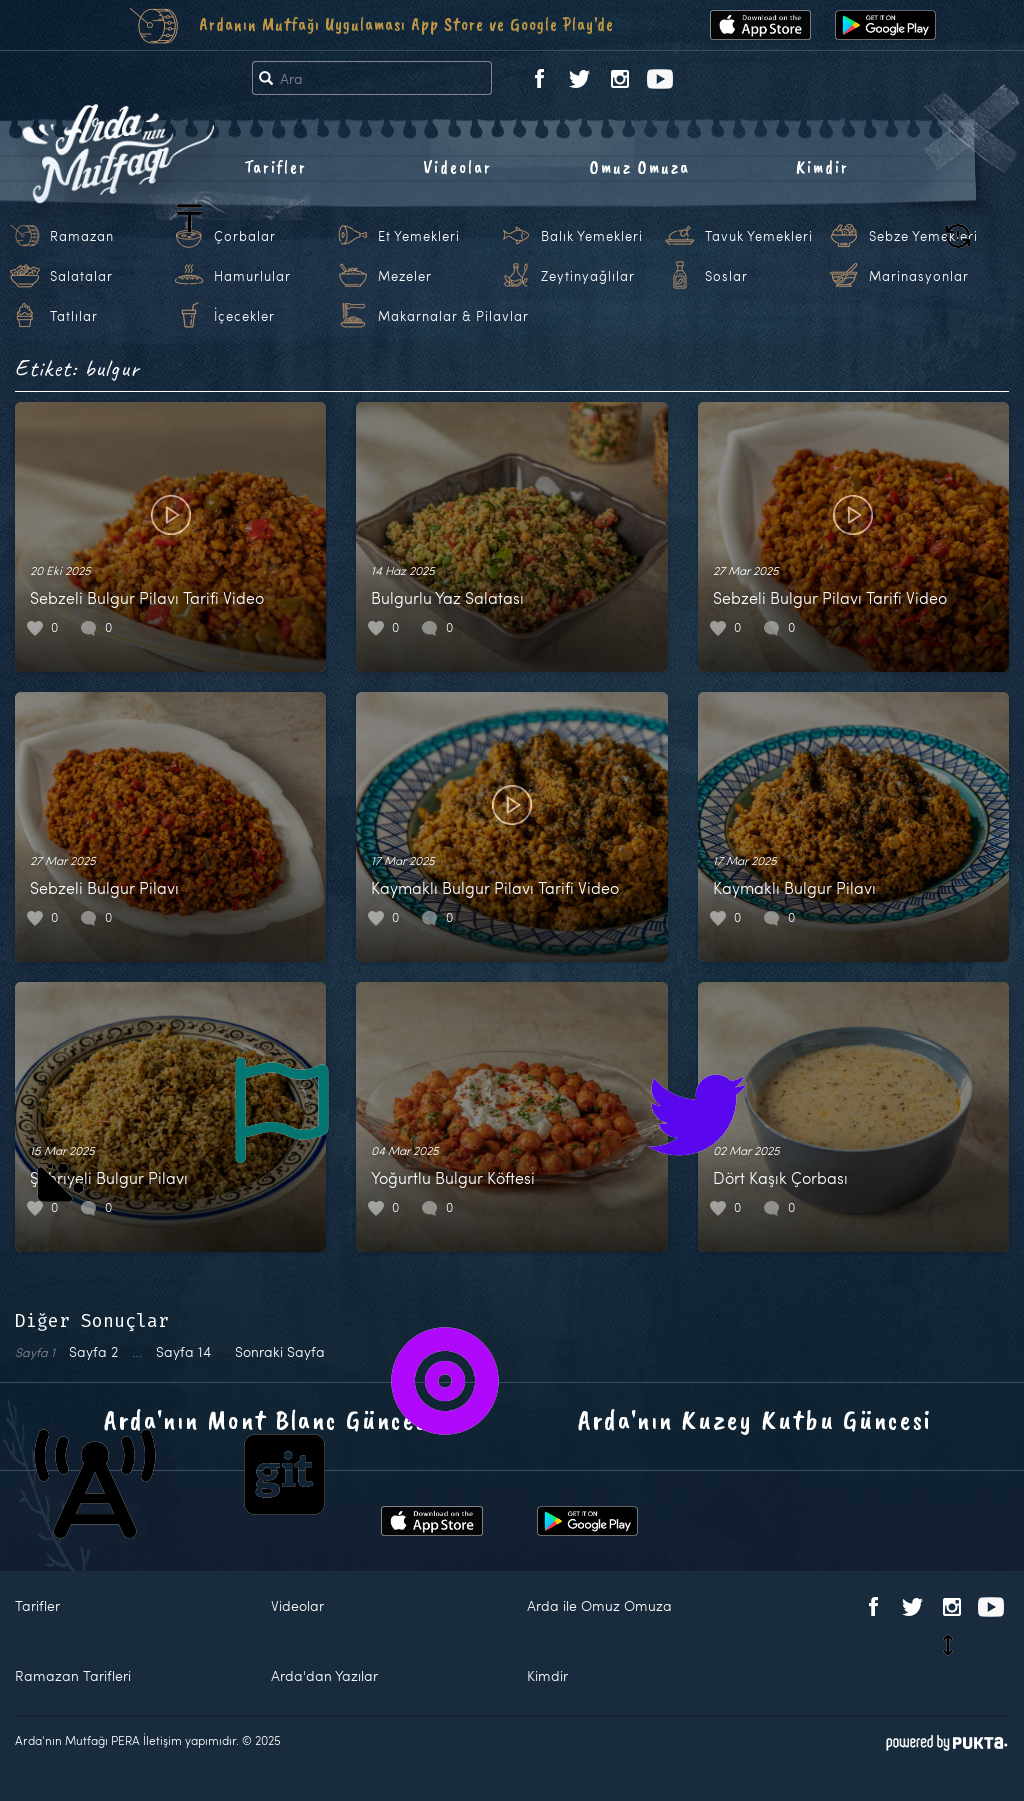 This screenshot has width=1024, height=1801. Describe the element at coordinates (282, 1110) in the screenshot. I see `flag or bookmark this item` at that location.